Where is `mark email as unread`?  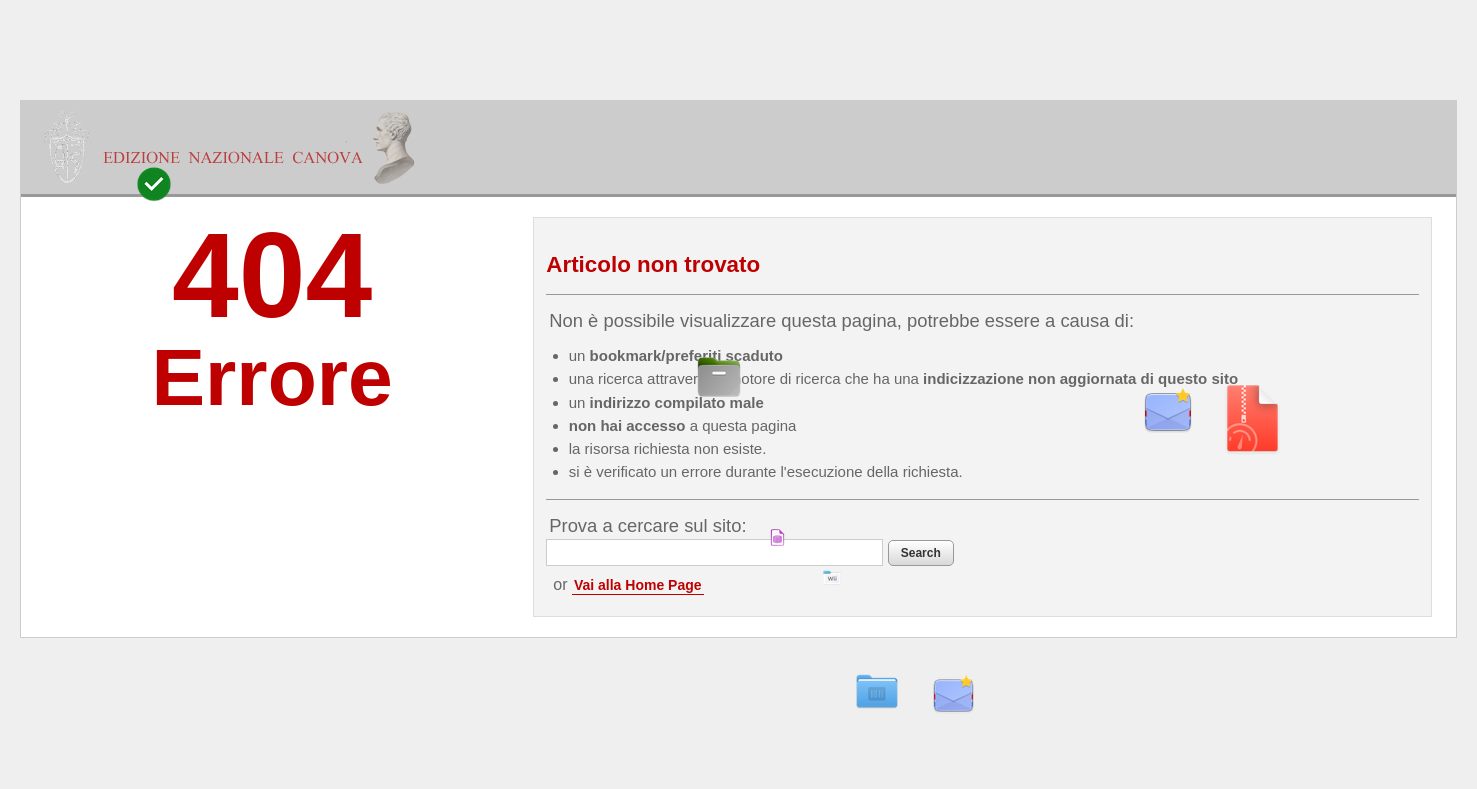
mark email as unread is located at coordinates (953, 695).